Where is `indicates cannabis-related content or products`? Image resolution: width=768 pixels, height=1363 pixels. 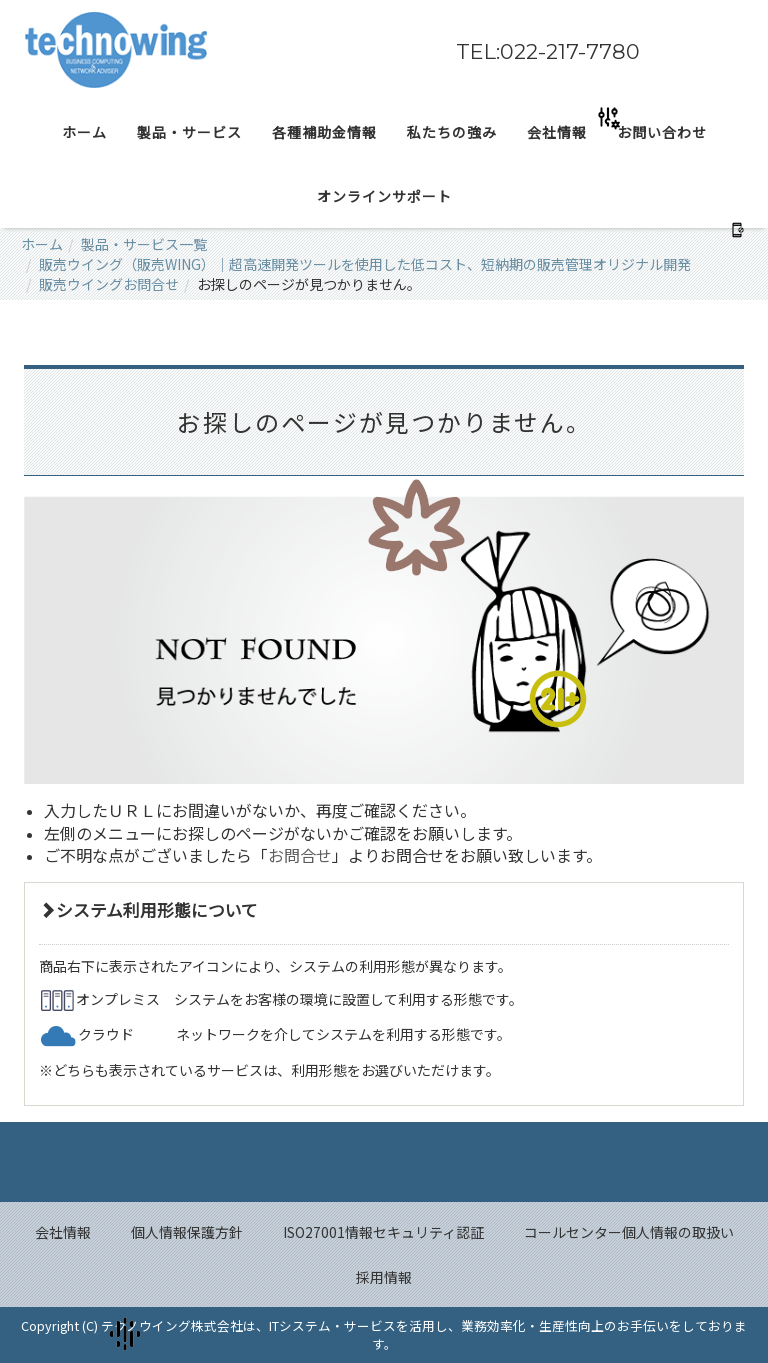 indicates cannabis-related content or products is located at coordinates (416, 527).